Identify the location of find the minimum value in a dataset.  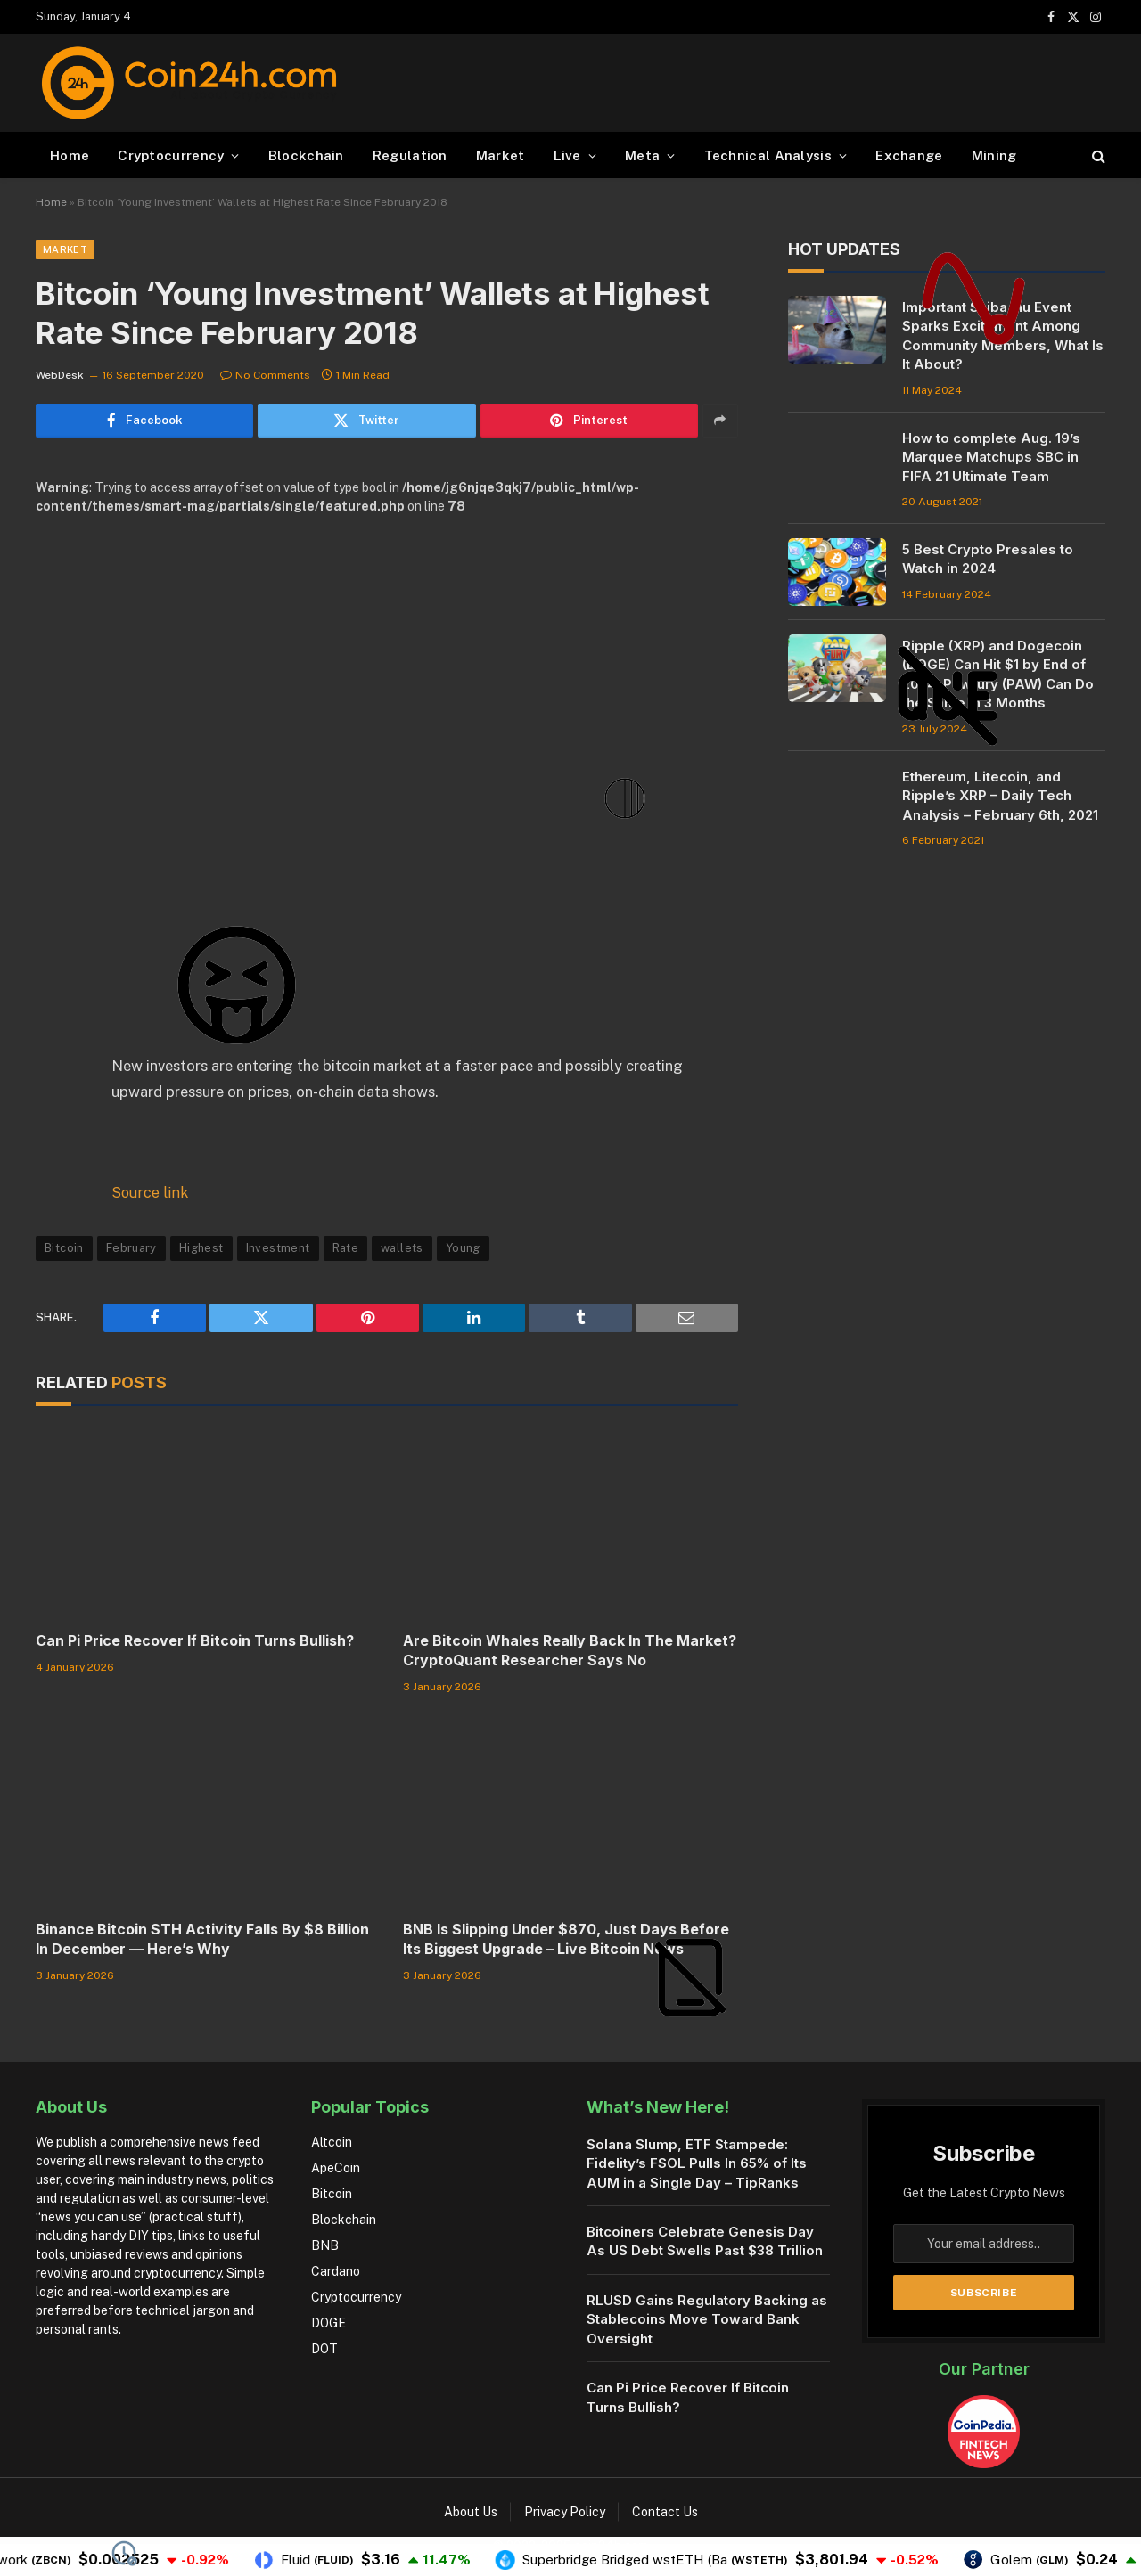
(973, 298).